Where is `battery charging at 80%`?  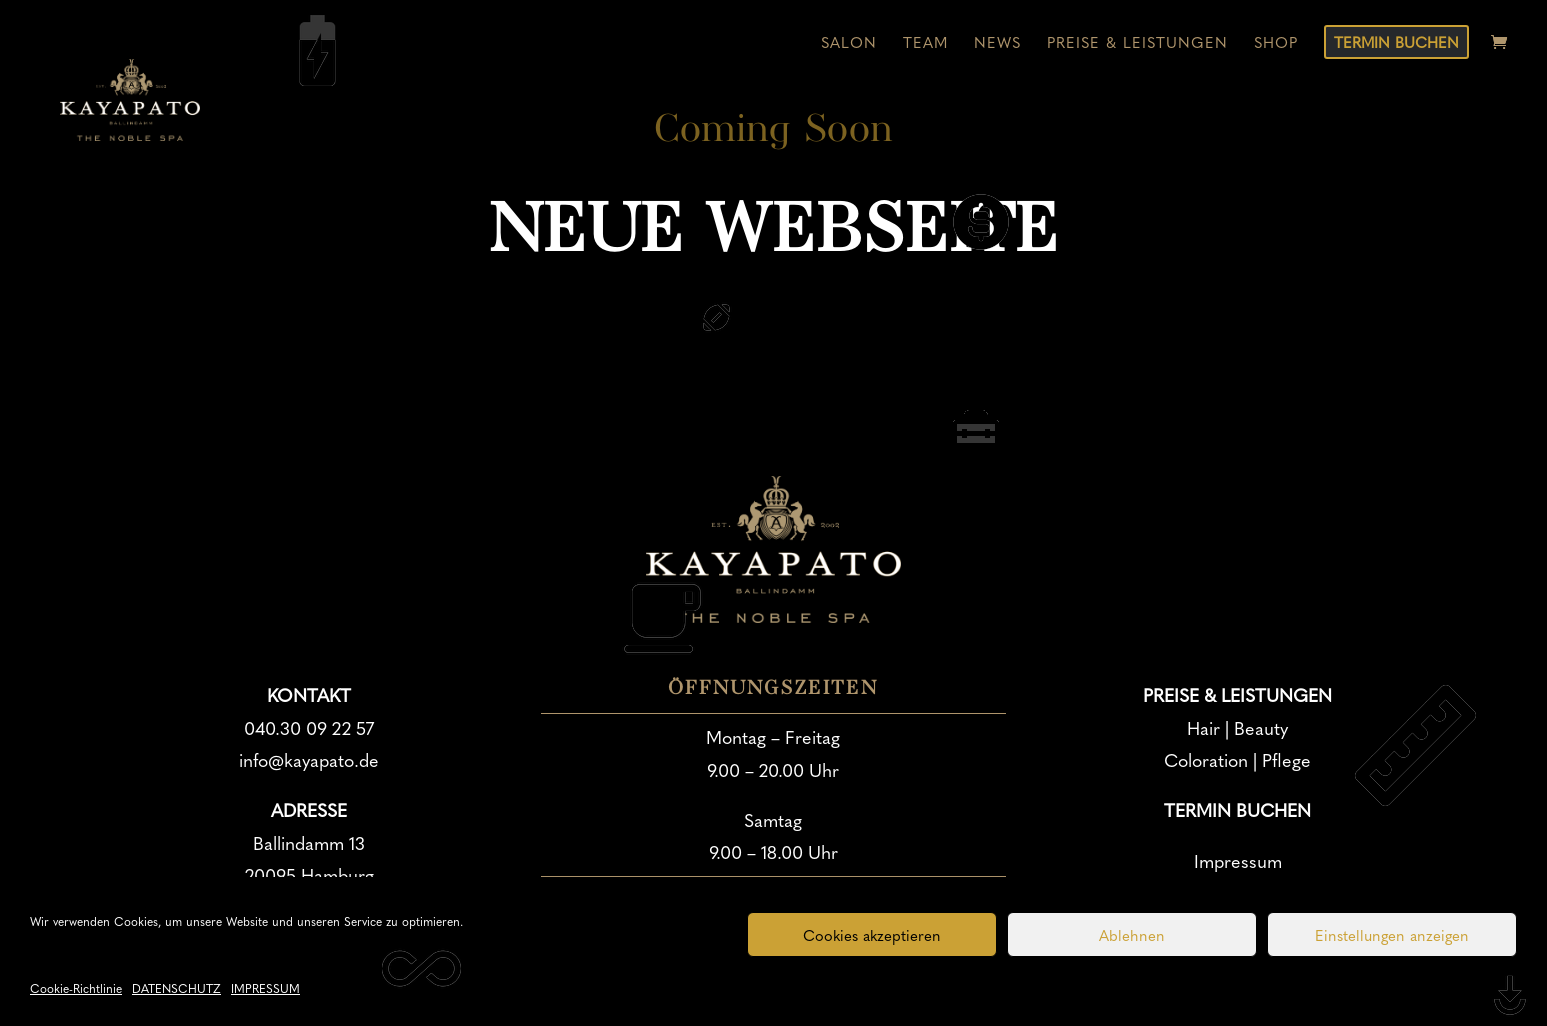 battery charging at 80% is located at coordinates (317, 50).